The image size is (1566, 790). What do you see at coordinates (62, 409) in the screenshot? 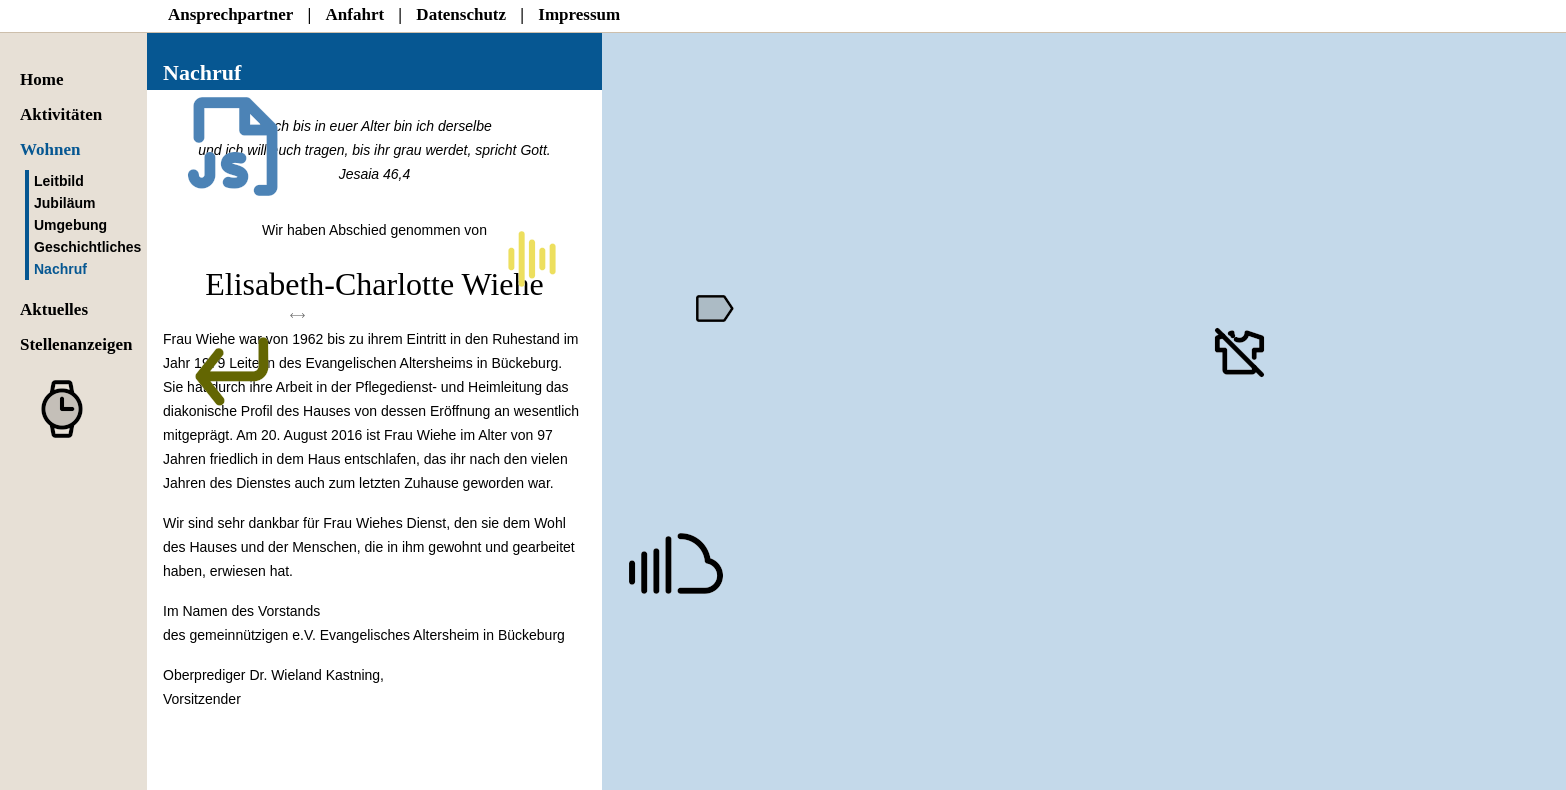
I see `view time or clock settings` at bounding box center [62, 409].